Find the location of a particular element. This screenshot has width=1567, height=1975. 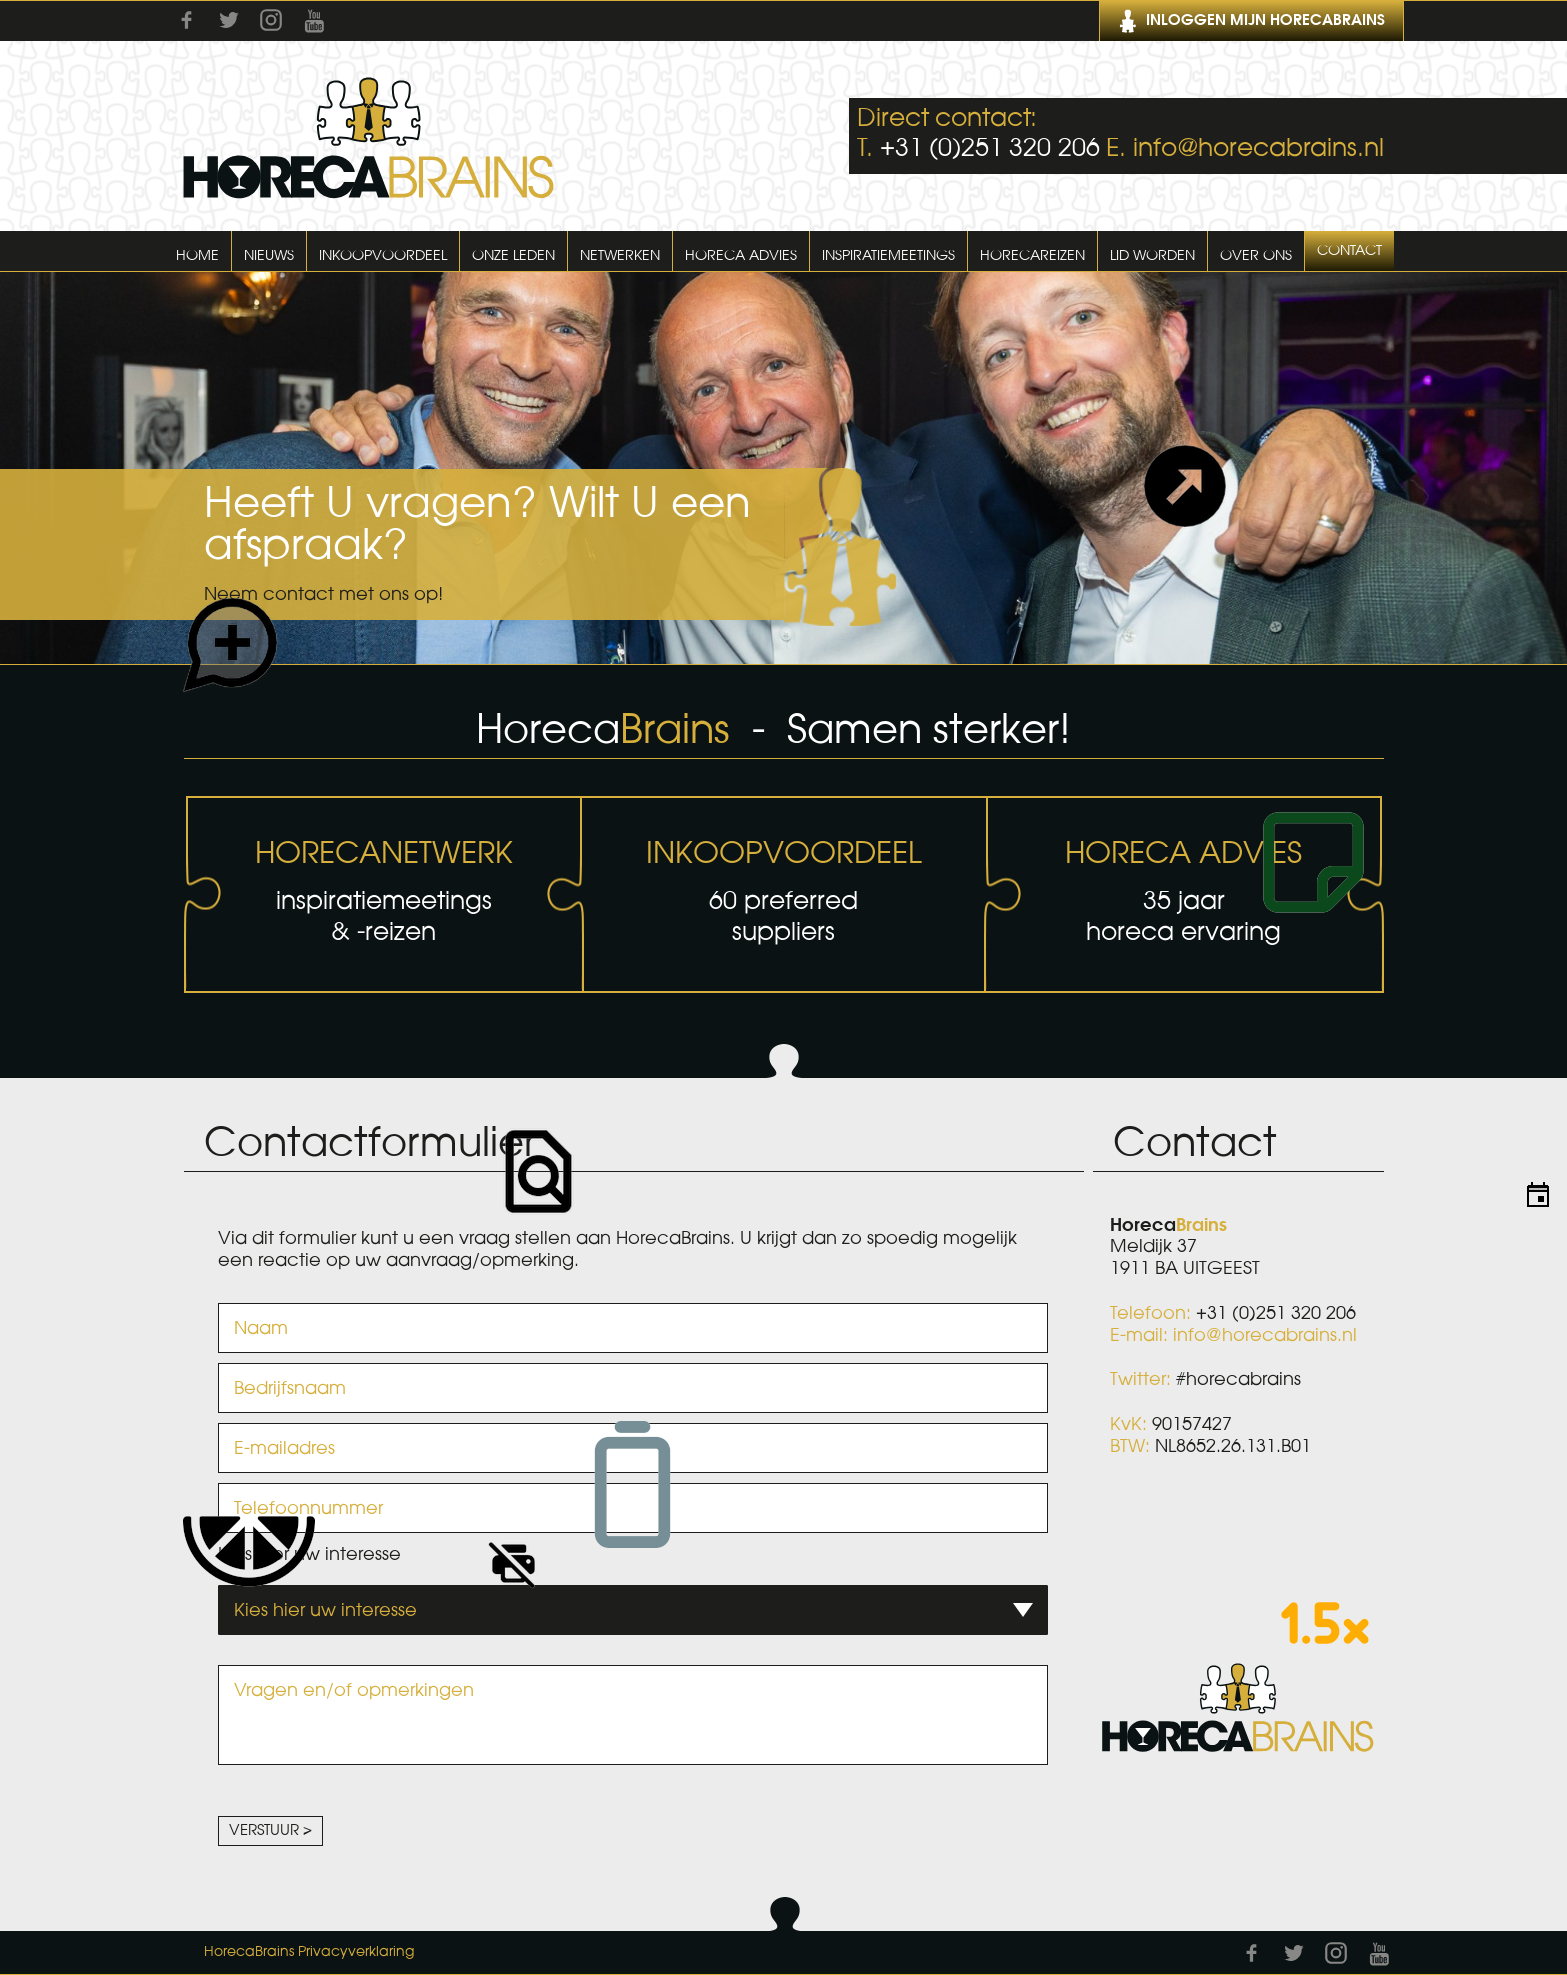

printing is currently unavailable is located at coordinates (513, 1563).